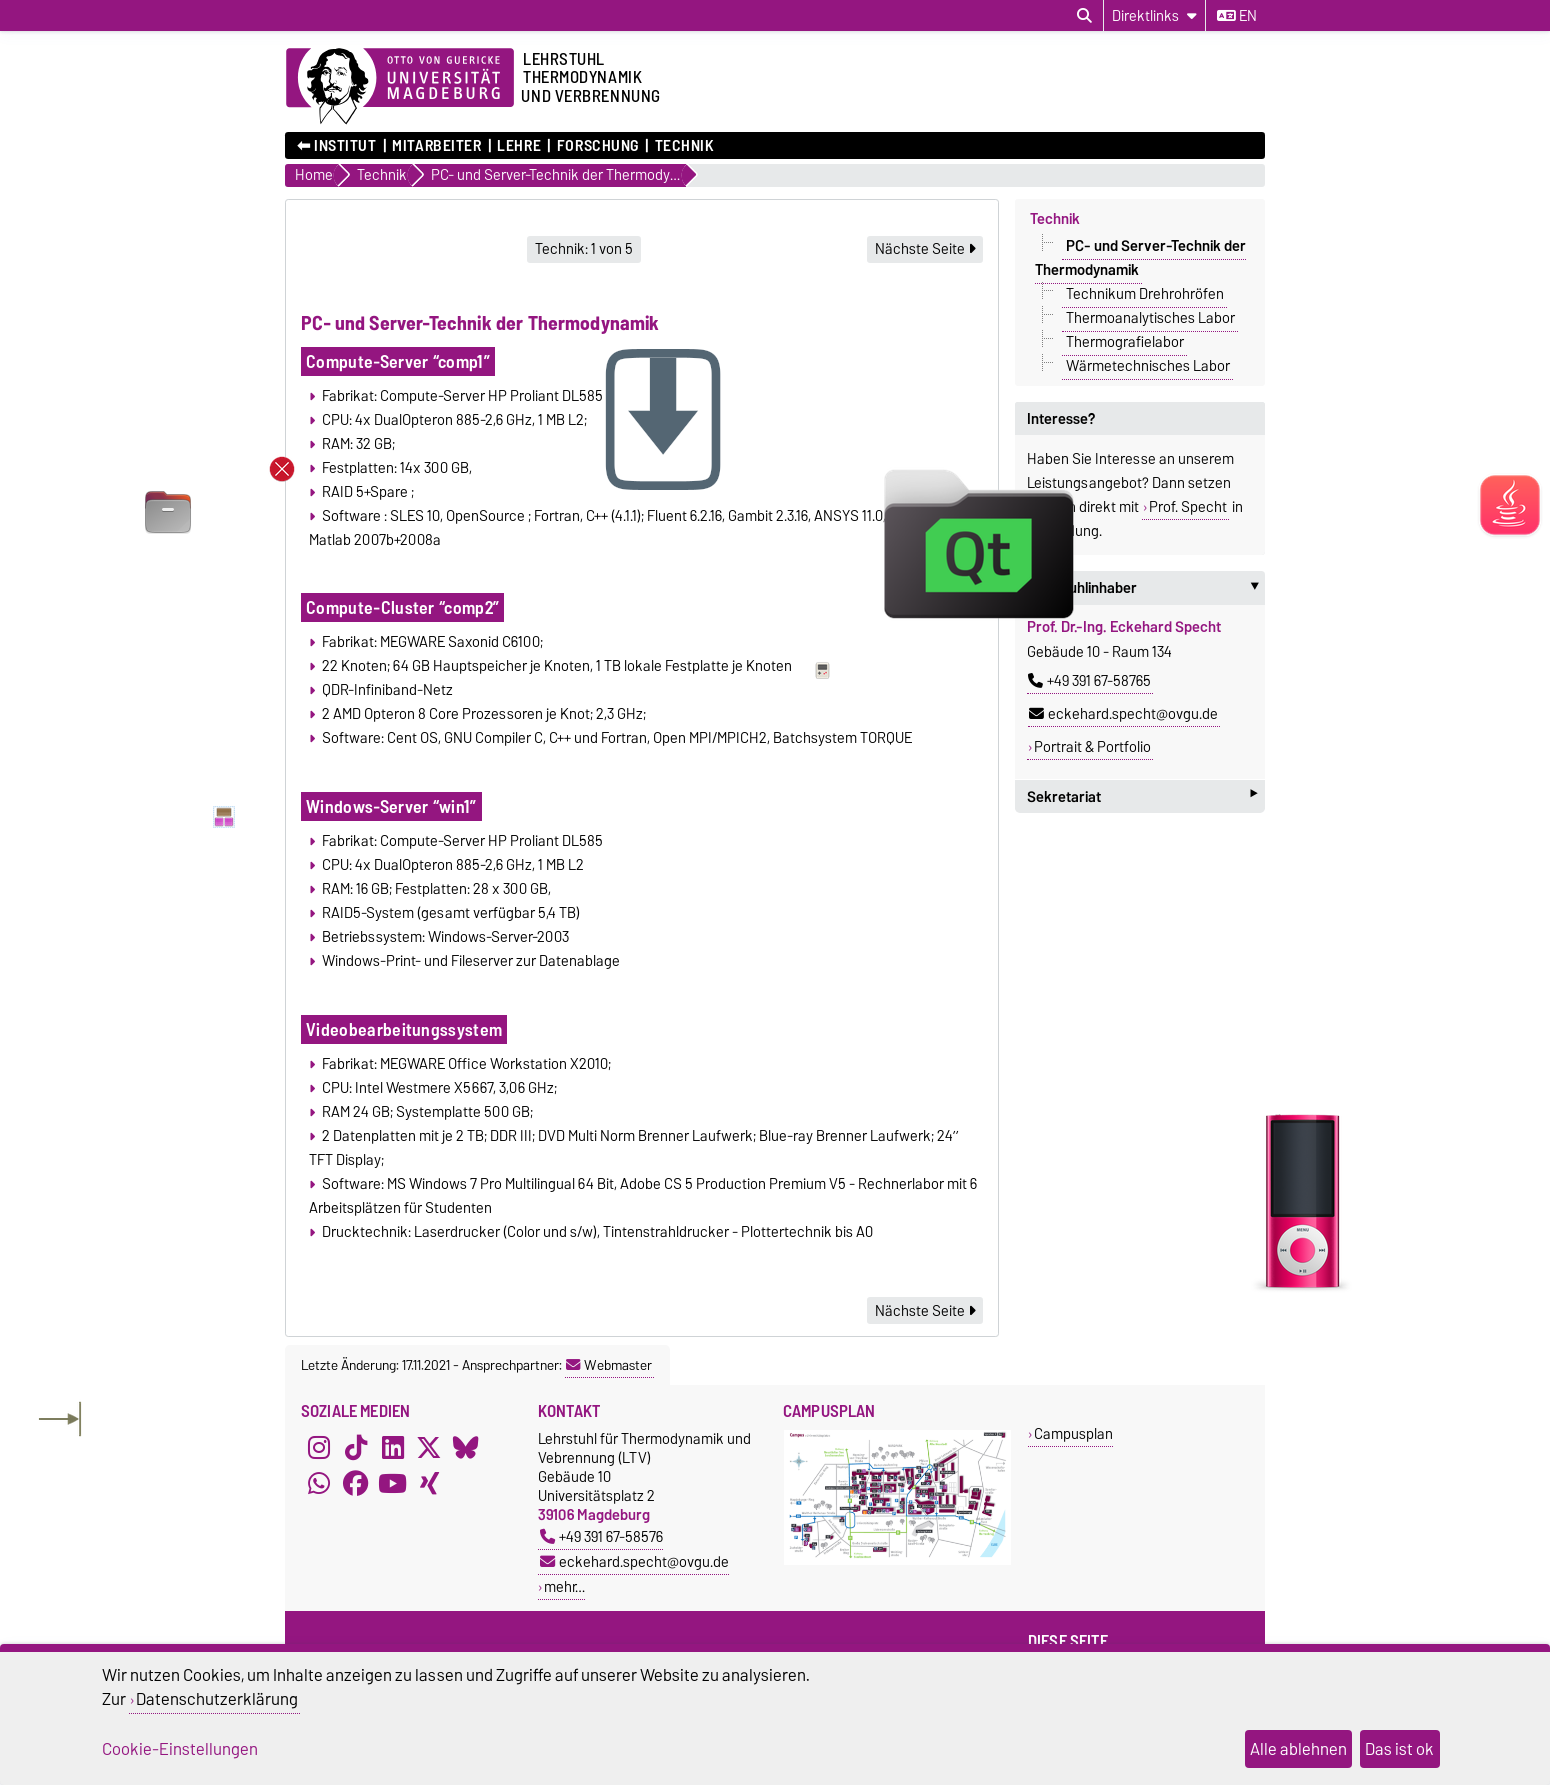  What do you see at coordinates (282, 469) in the screenshot?
I see `indicates a sync error with a shared file or folder` at bounding box center [282, 469].